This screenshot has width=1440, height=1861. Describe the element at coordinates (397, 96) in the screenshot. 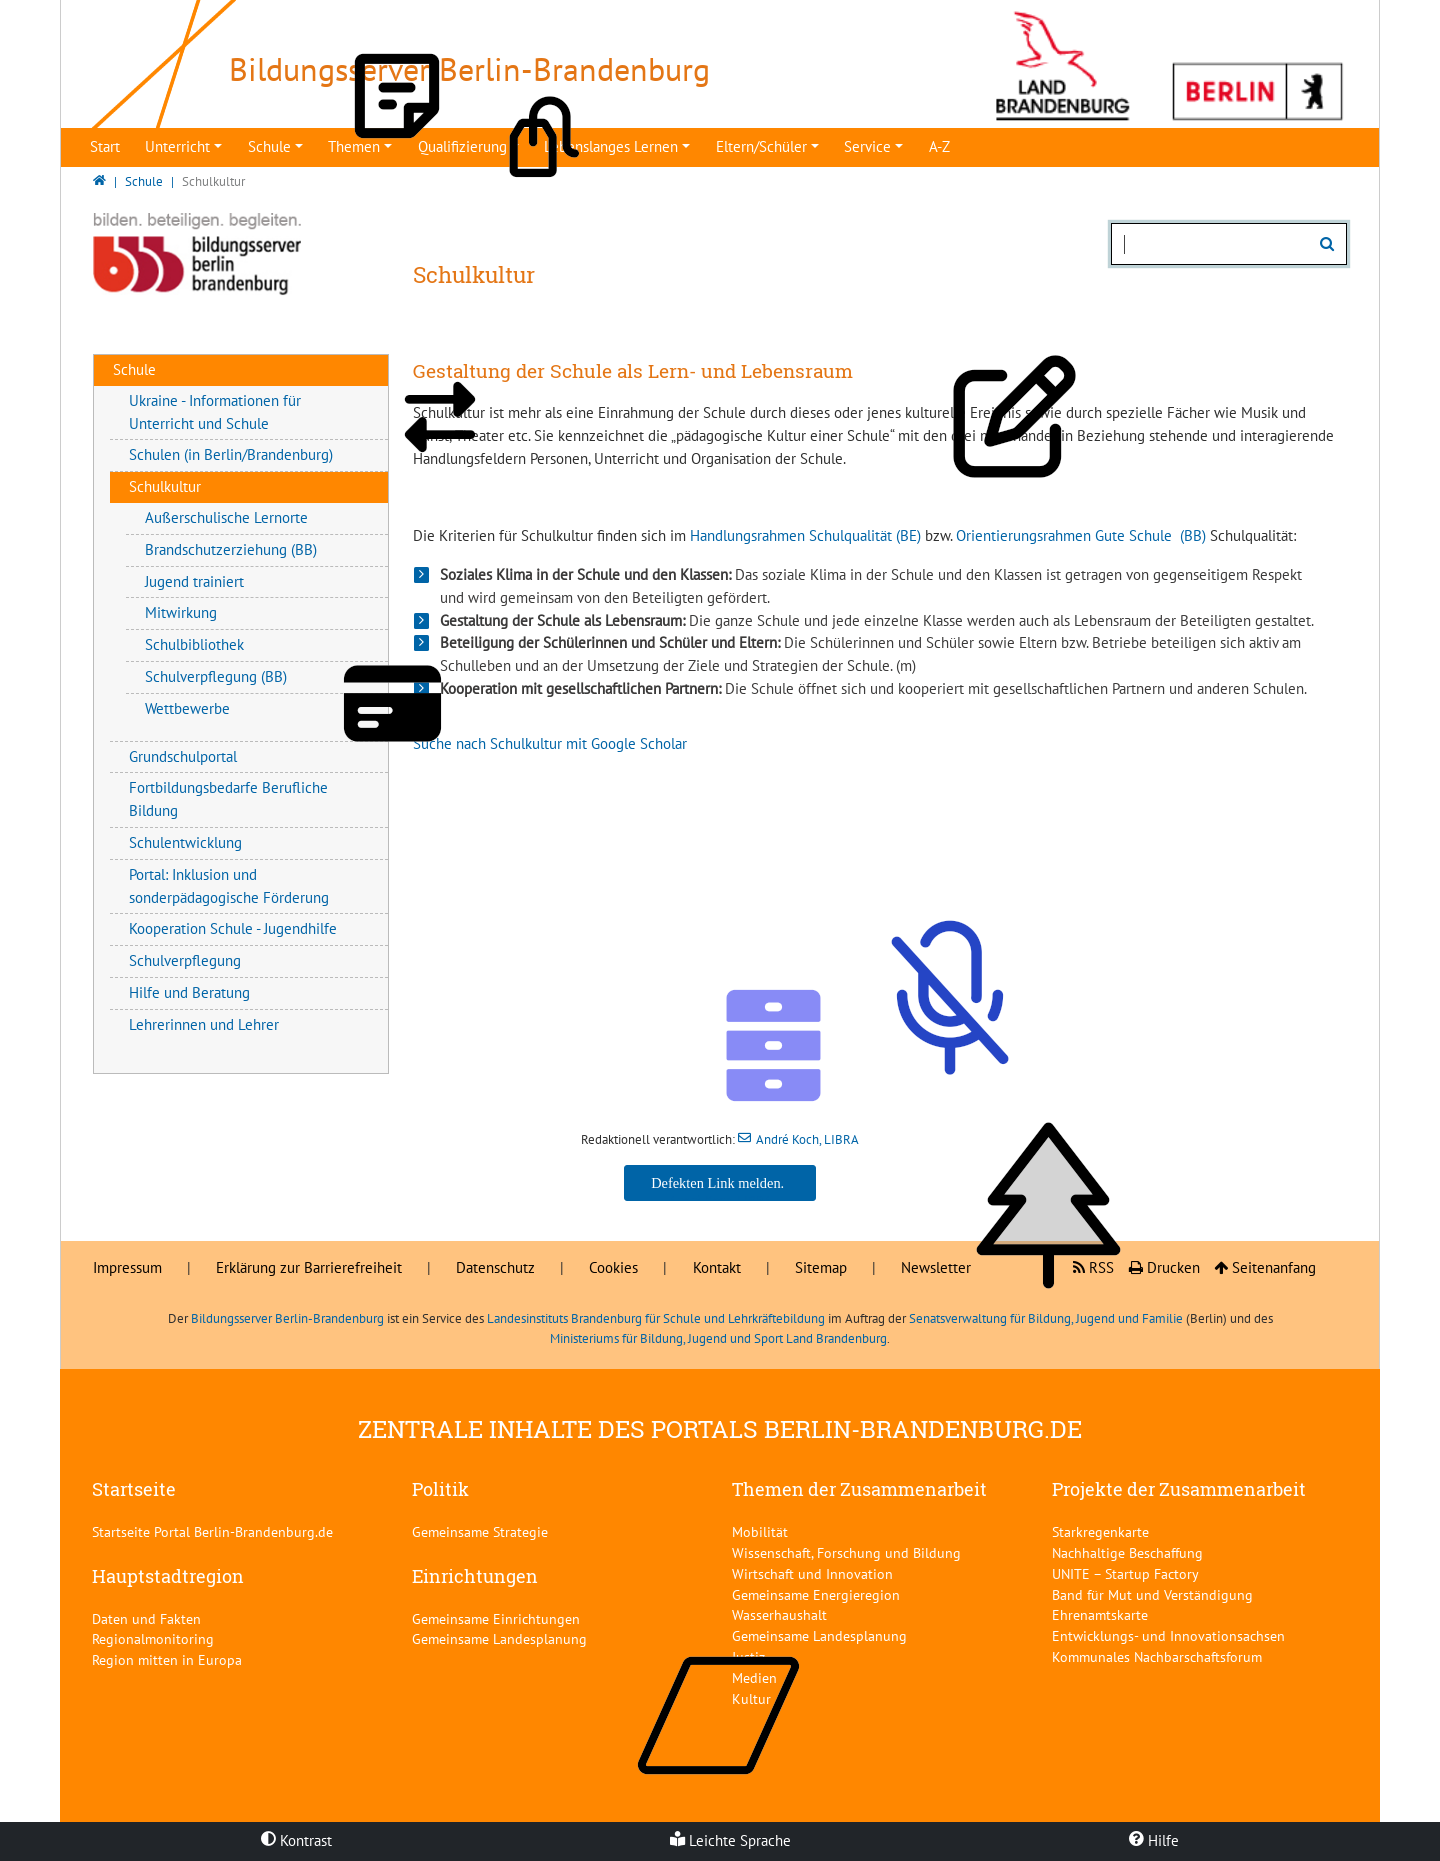

I see `create a new note` at that location.